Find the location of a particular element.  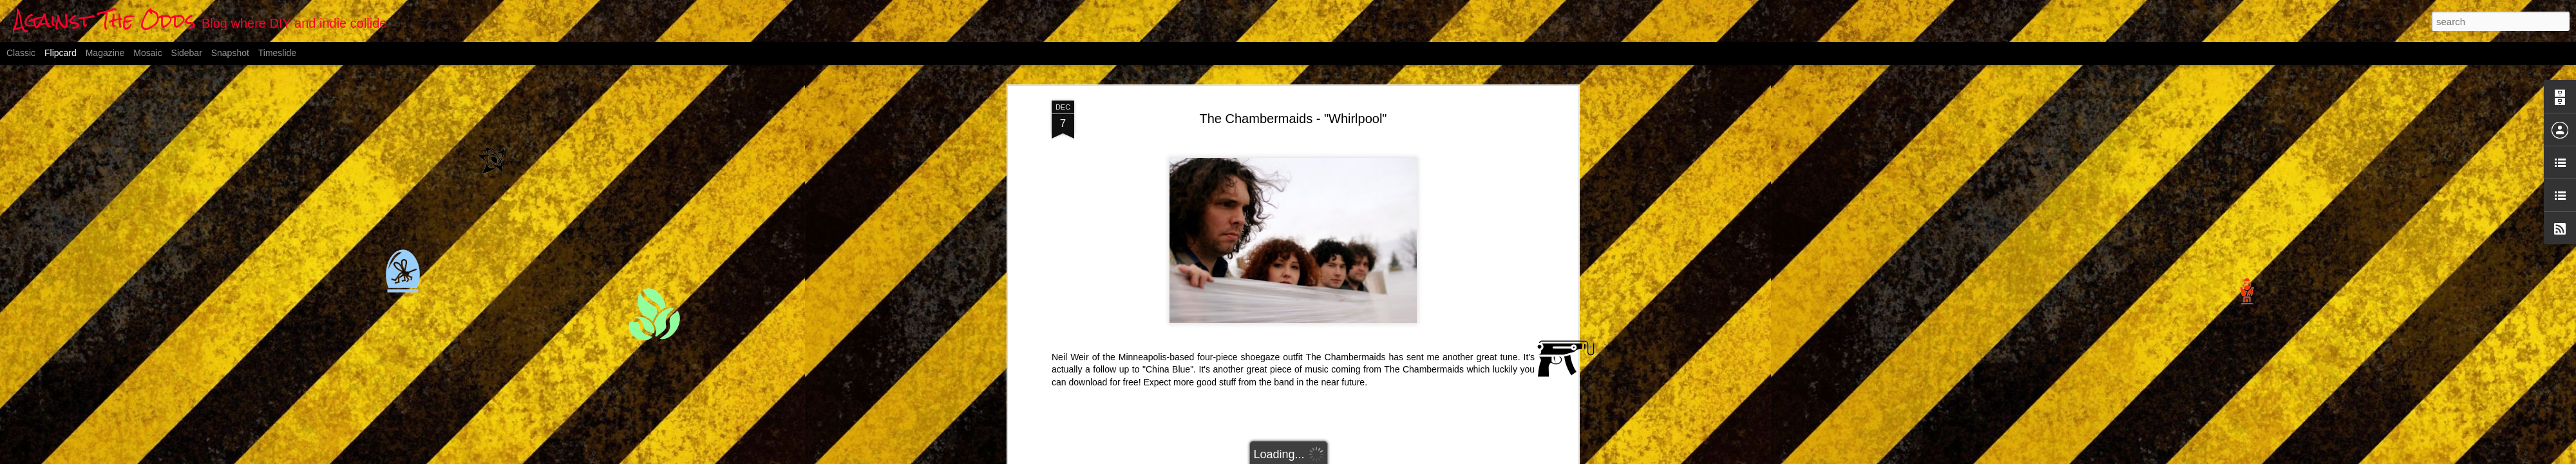

select skorpion submachine gun in weapon loadout is located at coordinates (1566, 358).